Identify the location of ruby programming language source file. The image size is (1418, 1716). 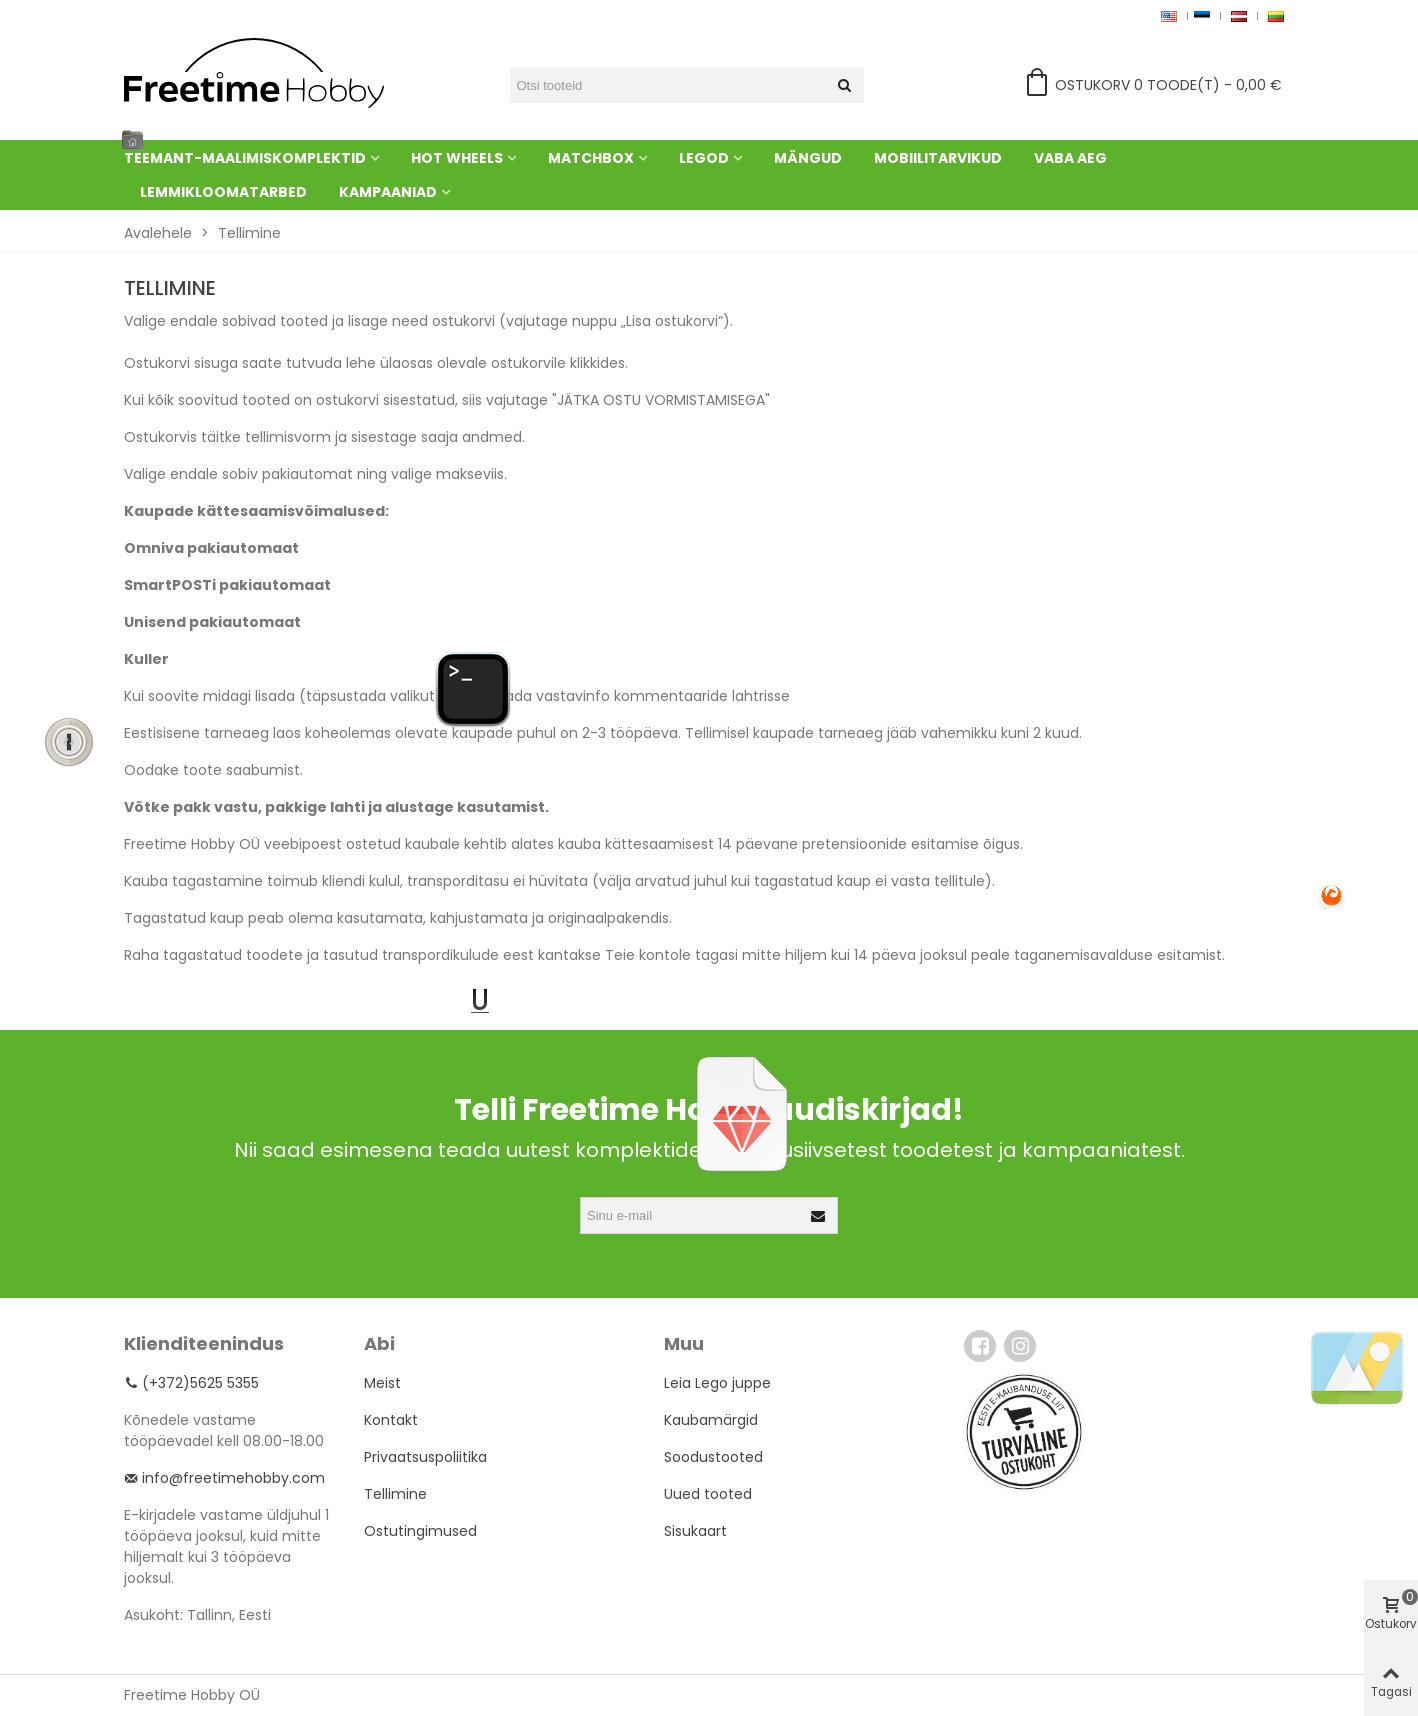
(742, 1114).